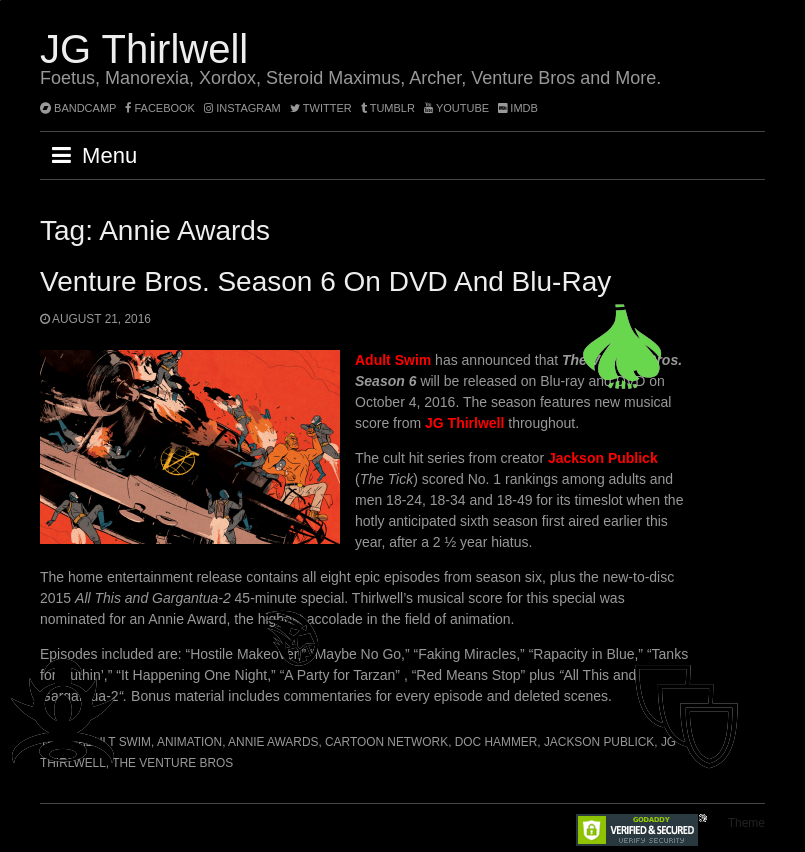  What do you see at coordinates (686, 716) in the screenshot?
I see `view protection history or past defenses` at bounding box center [686, 716].